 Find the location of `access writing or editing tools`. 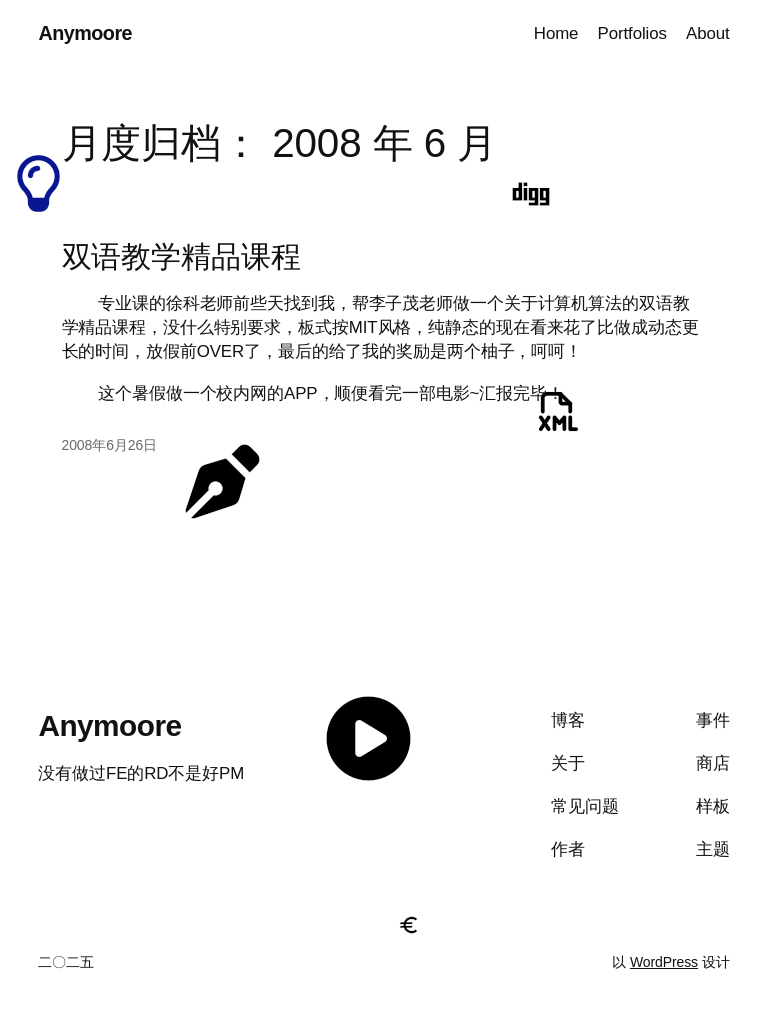

access writing or editing tools is located at coordinates (222, 481).